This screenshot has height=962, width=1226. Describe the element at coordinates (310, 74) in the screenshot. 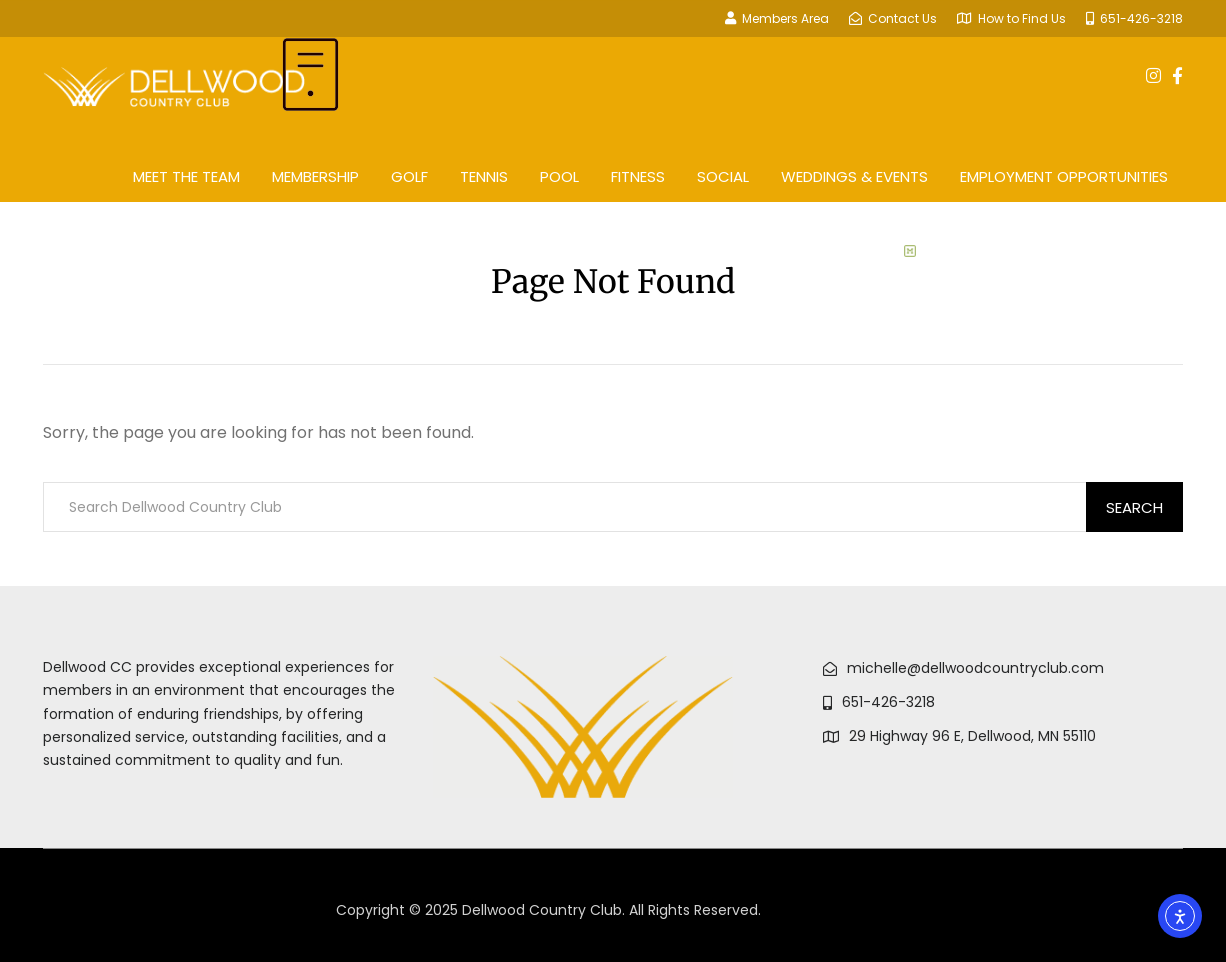

I see `access server or desktop computer settings` at that location.